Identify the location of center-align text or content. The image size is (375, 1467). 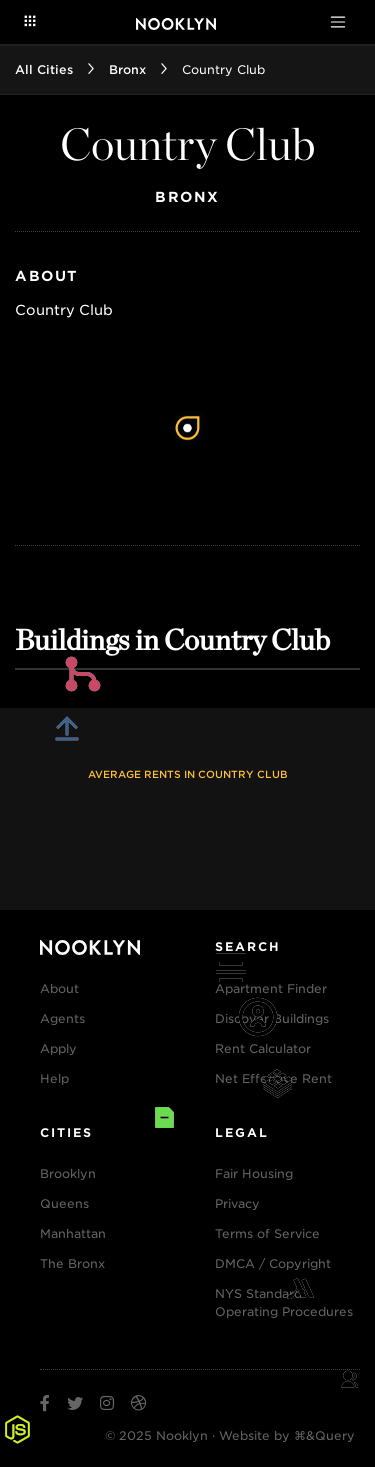
(231, 967).